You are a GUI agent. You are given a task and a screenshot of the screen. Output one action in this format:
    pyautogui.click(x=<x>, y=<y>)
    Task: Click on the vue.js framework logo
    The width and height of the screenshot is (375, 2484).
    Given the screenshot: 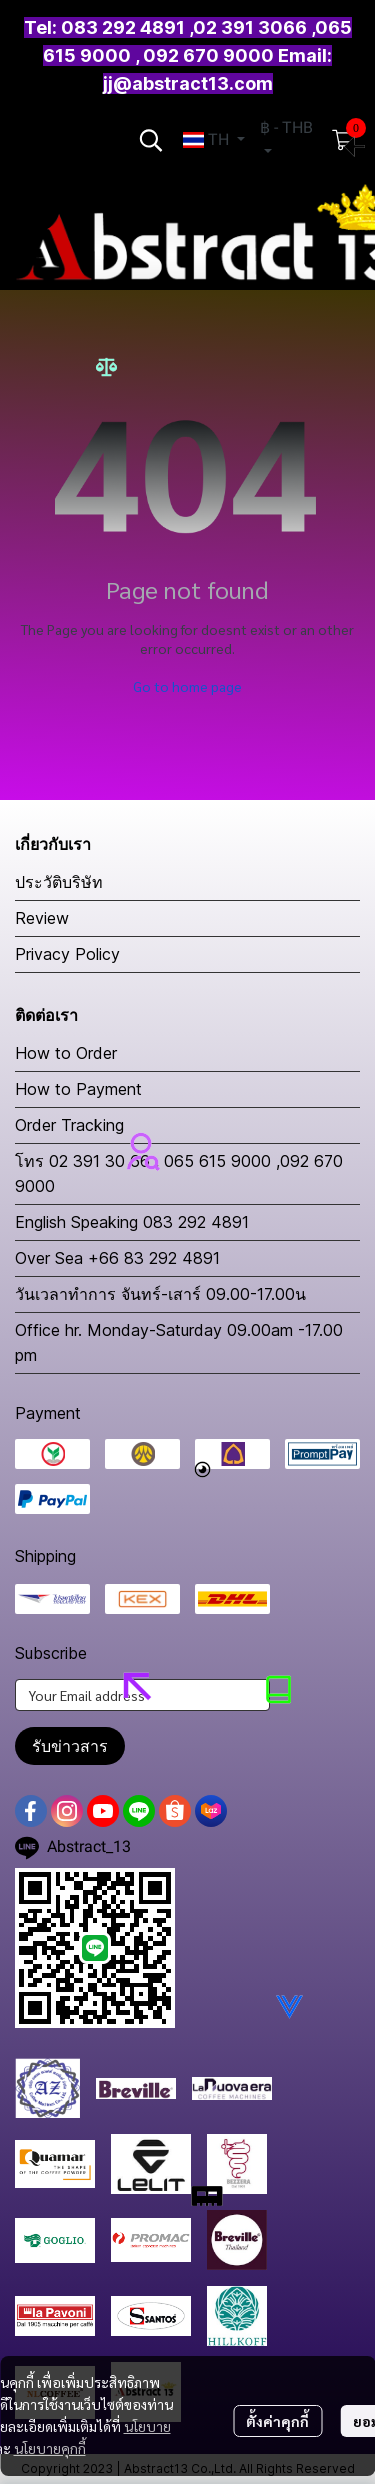 What is the action you would take?
    pyautogui.click(x=289, y=2006)
    